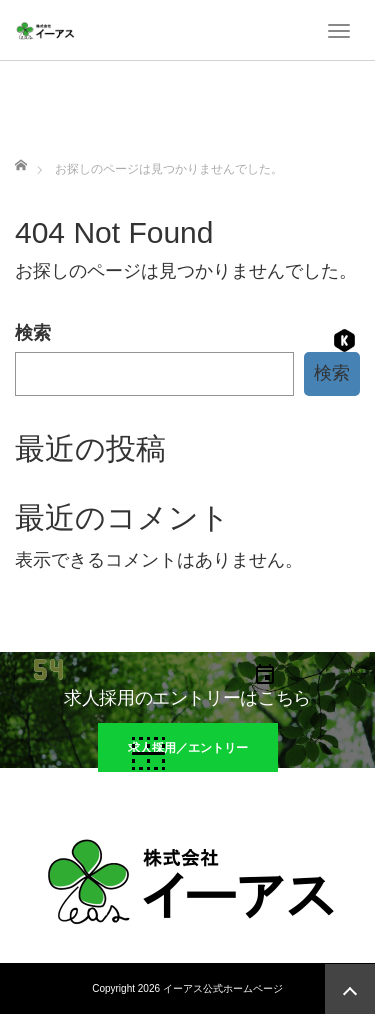 The height and width of the screenshot is (1014, 375). Describe the element at coordinates (265, 674) in the screenshot. I see `view calendar events` at that location.